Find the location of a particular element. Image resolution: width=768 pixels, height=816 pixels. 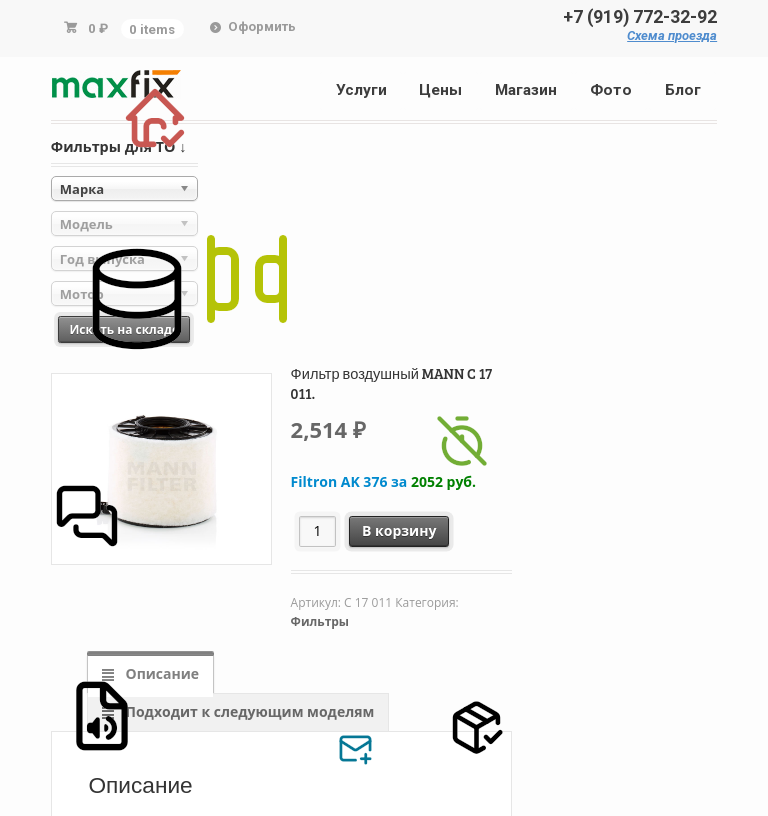

disable or cancel timer is located at coordinates (462, 441).